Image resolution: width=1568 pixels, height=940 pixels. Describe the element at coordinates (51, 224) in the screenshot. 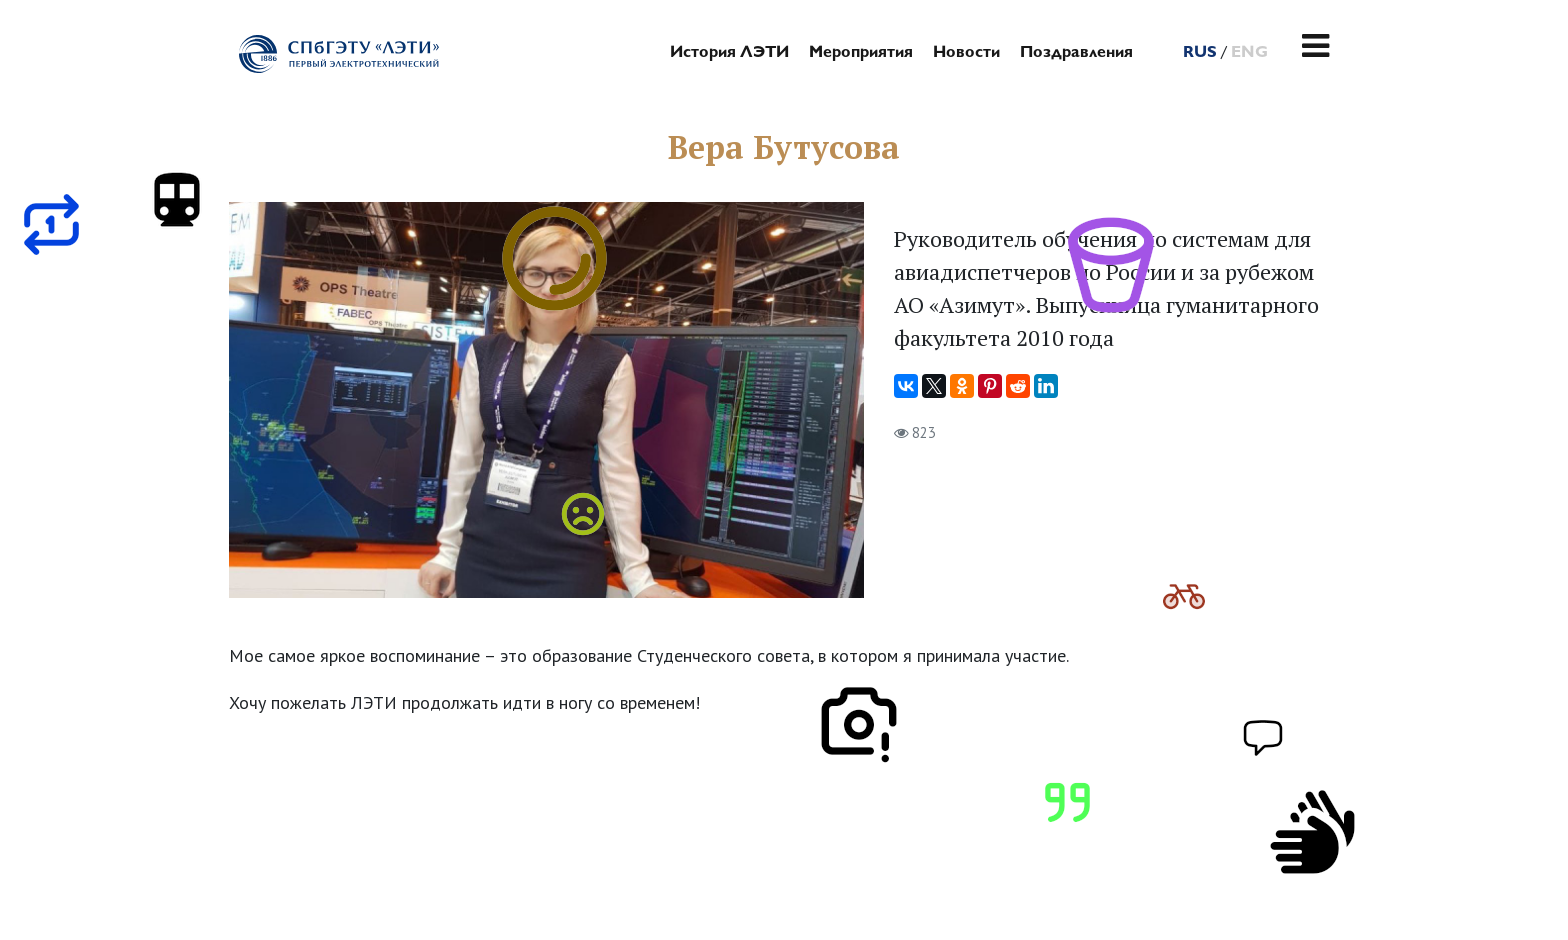

I see `repeat current track once` at that location.